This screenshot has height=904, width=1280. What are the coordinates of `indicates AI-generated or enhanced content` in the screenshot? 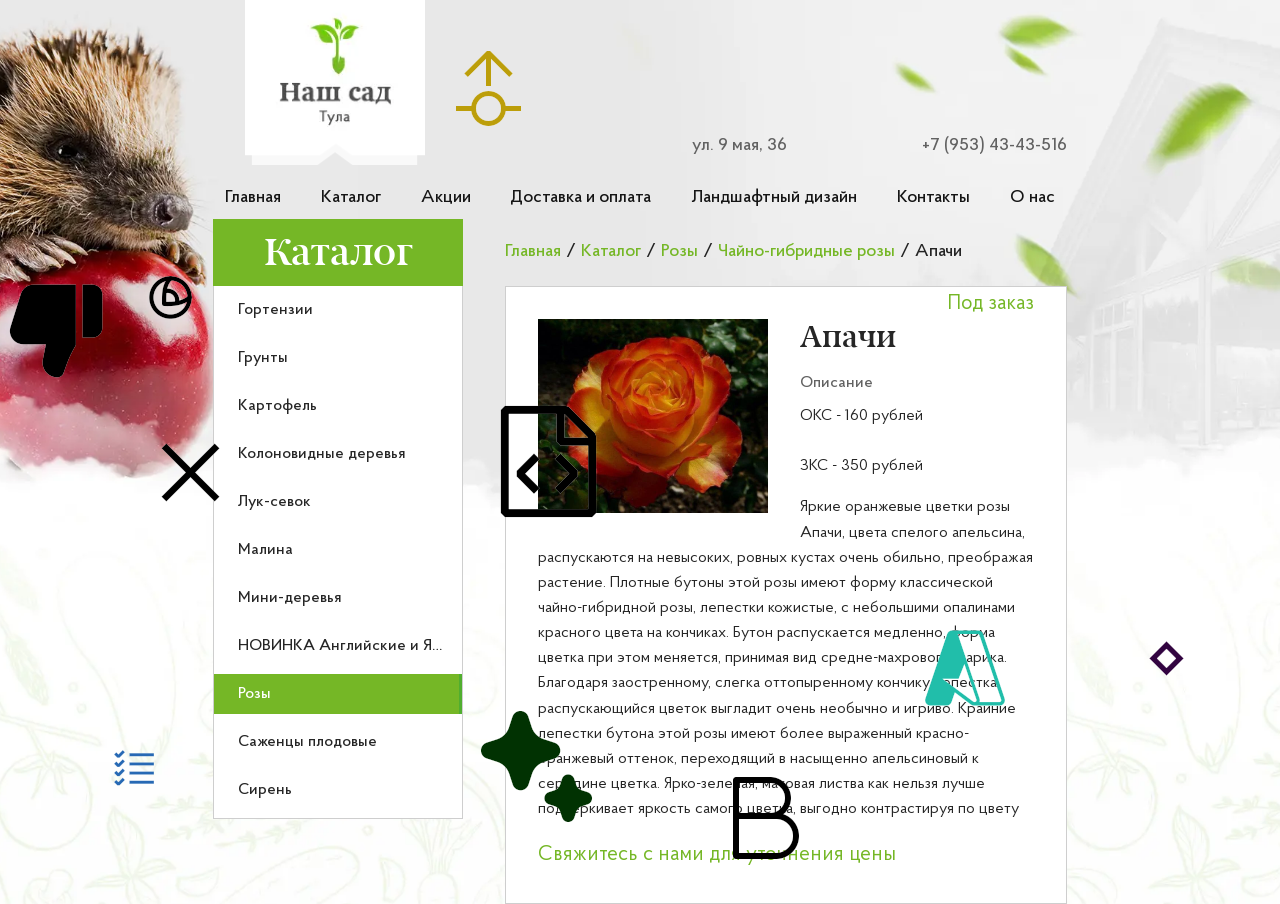 It's located at (536, 766).